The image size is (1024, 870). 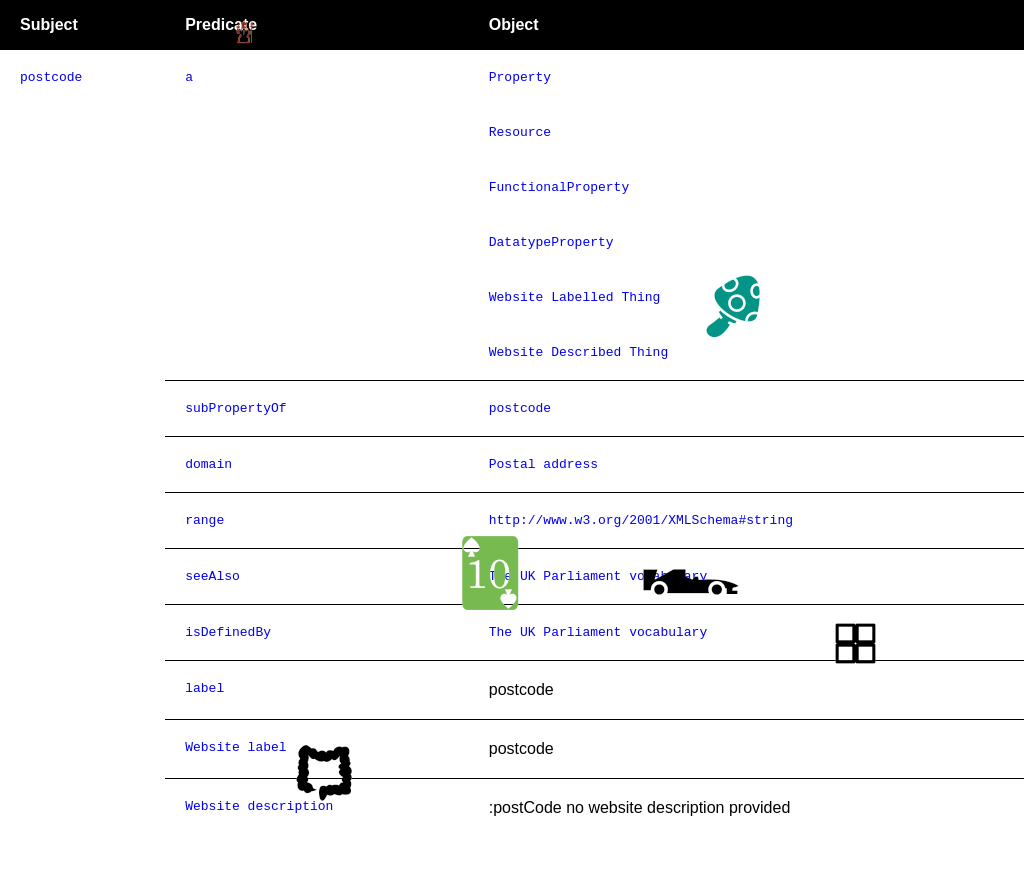 What do you see at coordinates (691, 582) in the screenshot?
I see `access formula 1 racing game or content` at bounding box center [691, 582].